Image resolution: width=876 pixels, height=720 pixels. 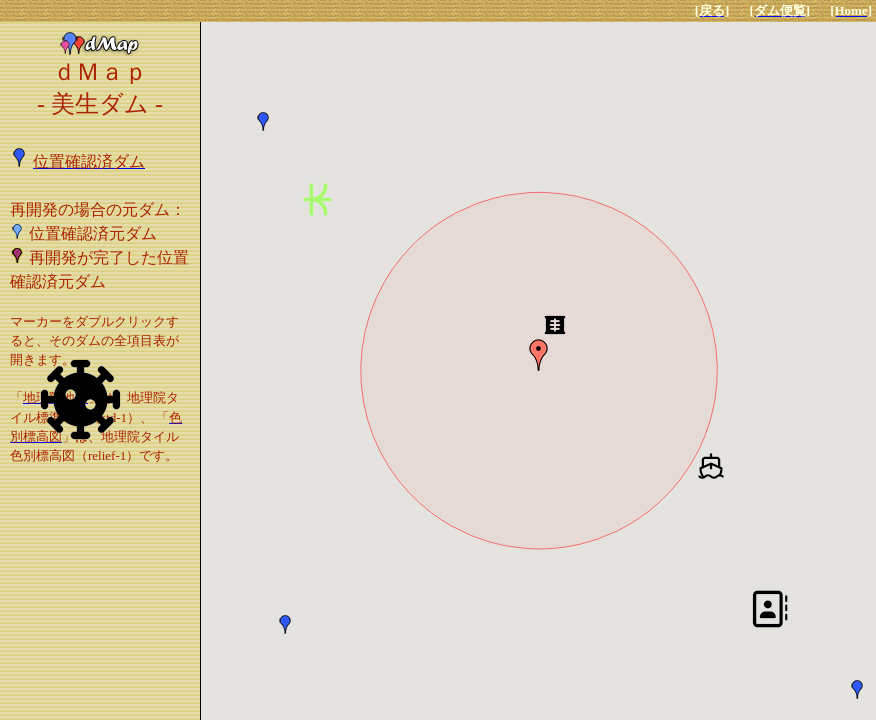 What do you see at coordinates (769, 609) in the screenshot?
I see `open your contacts list` at bounding box center [769, 609].